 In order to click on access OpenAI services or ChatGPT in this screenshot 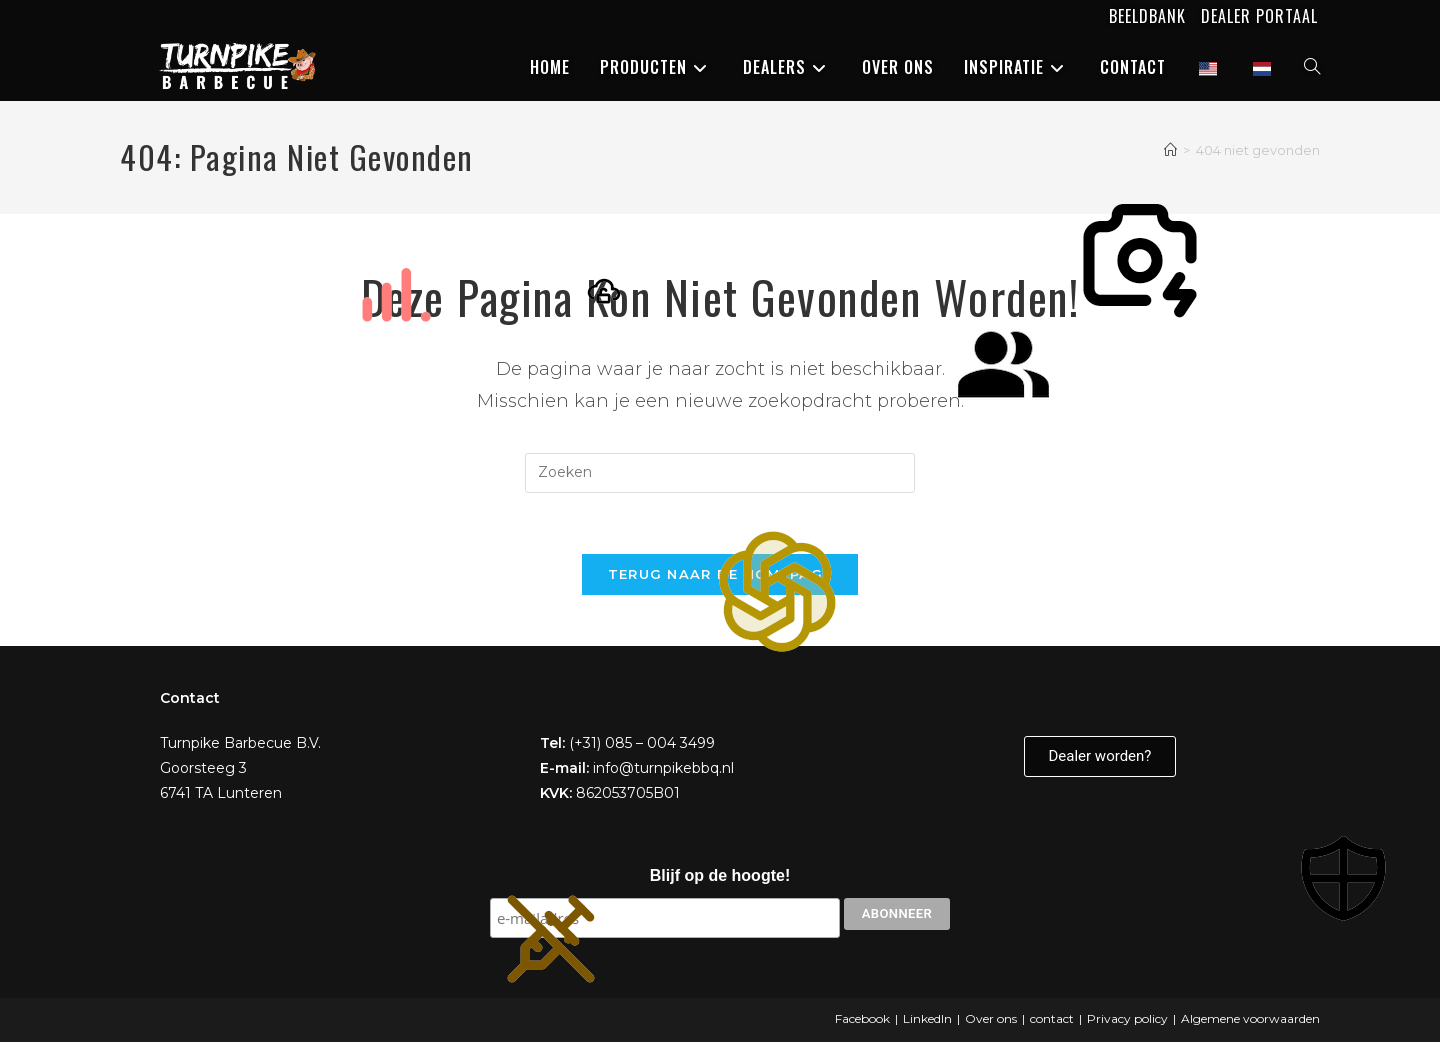, I will do `click(777, 591)`.